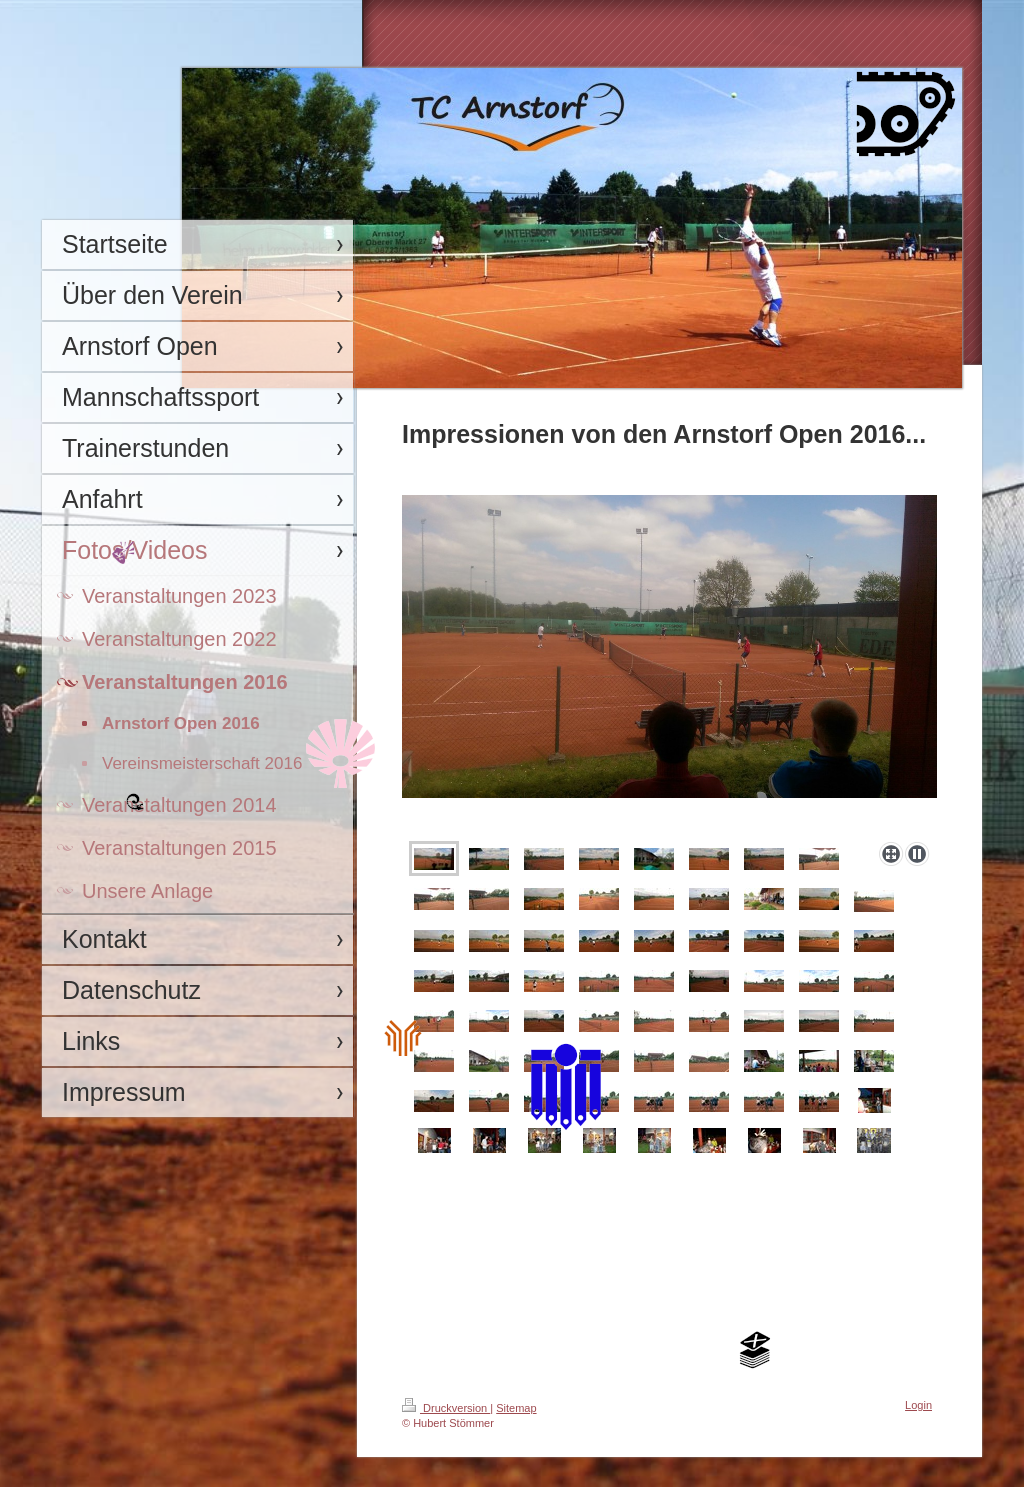 This screenshot has width=1024, height=1487. I want to click on delete or remove a card from your deck, so click(755, 1348).